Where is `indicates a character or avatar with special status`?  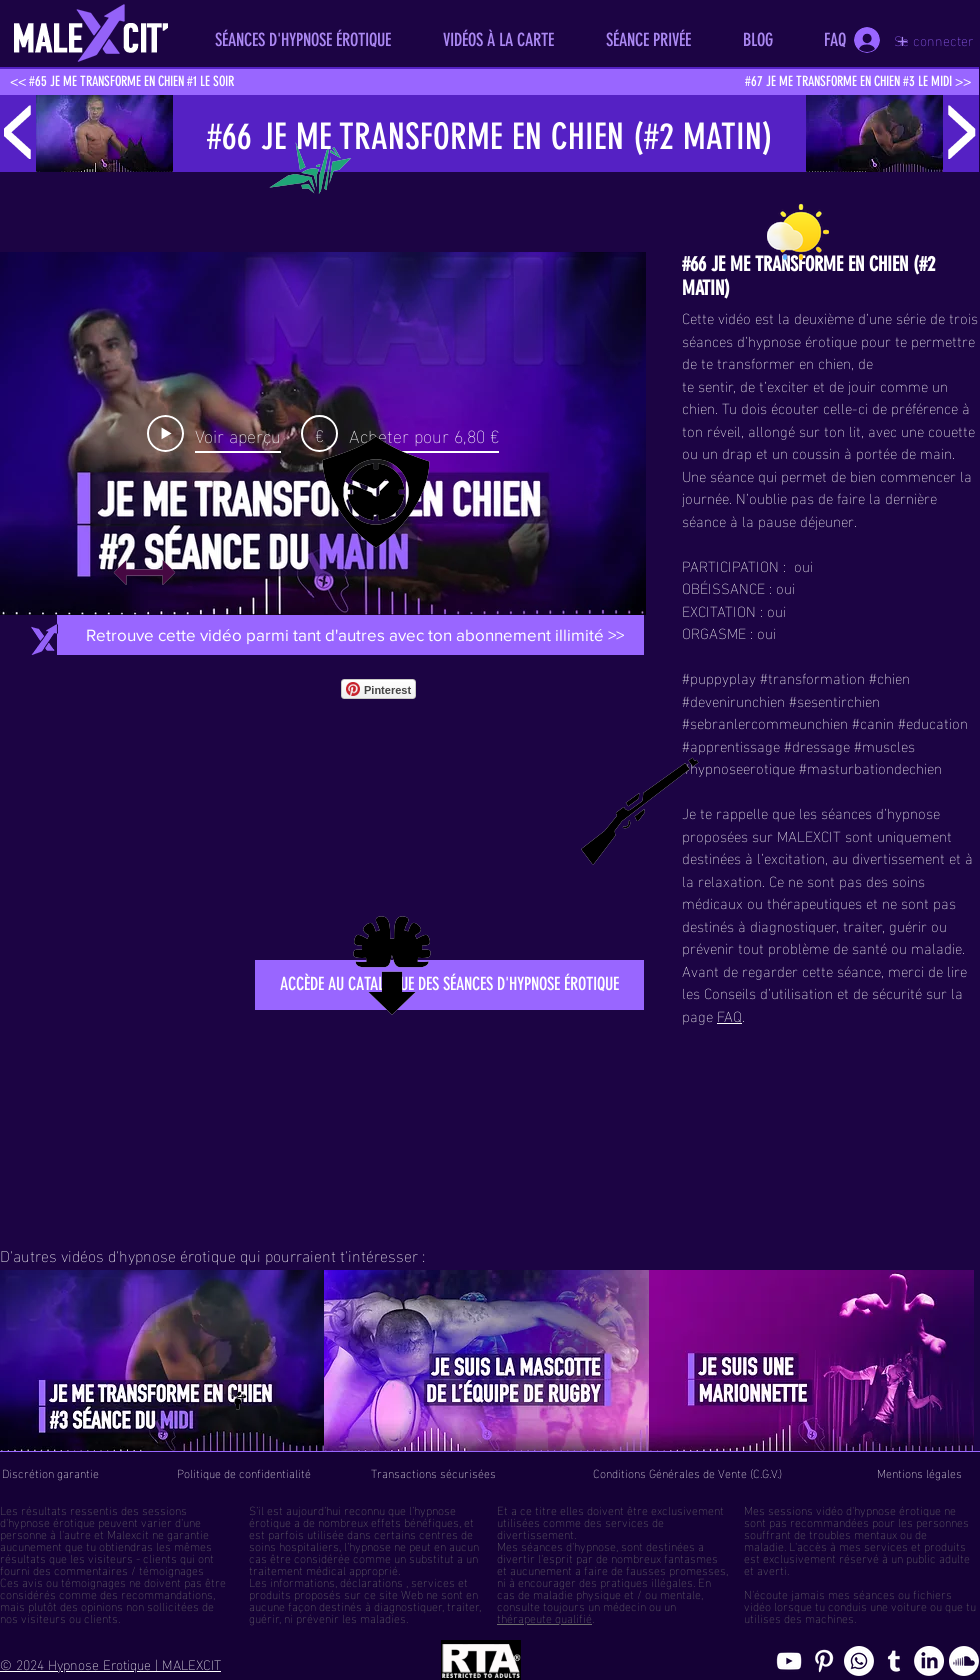
indicates a character or avatar with special status is located at coordinates (237, 1400).